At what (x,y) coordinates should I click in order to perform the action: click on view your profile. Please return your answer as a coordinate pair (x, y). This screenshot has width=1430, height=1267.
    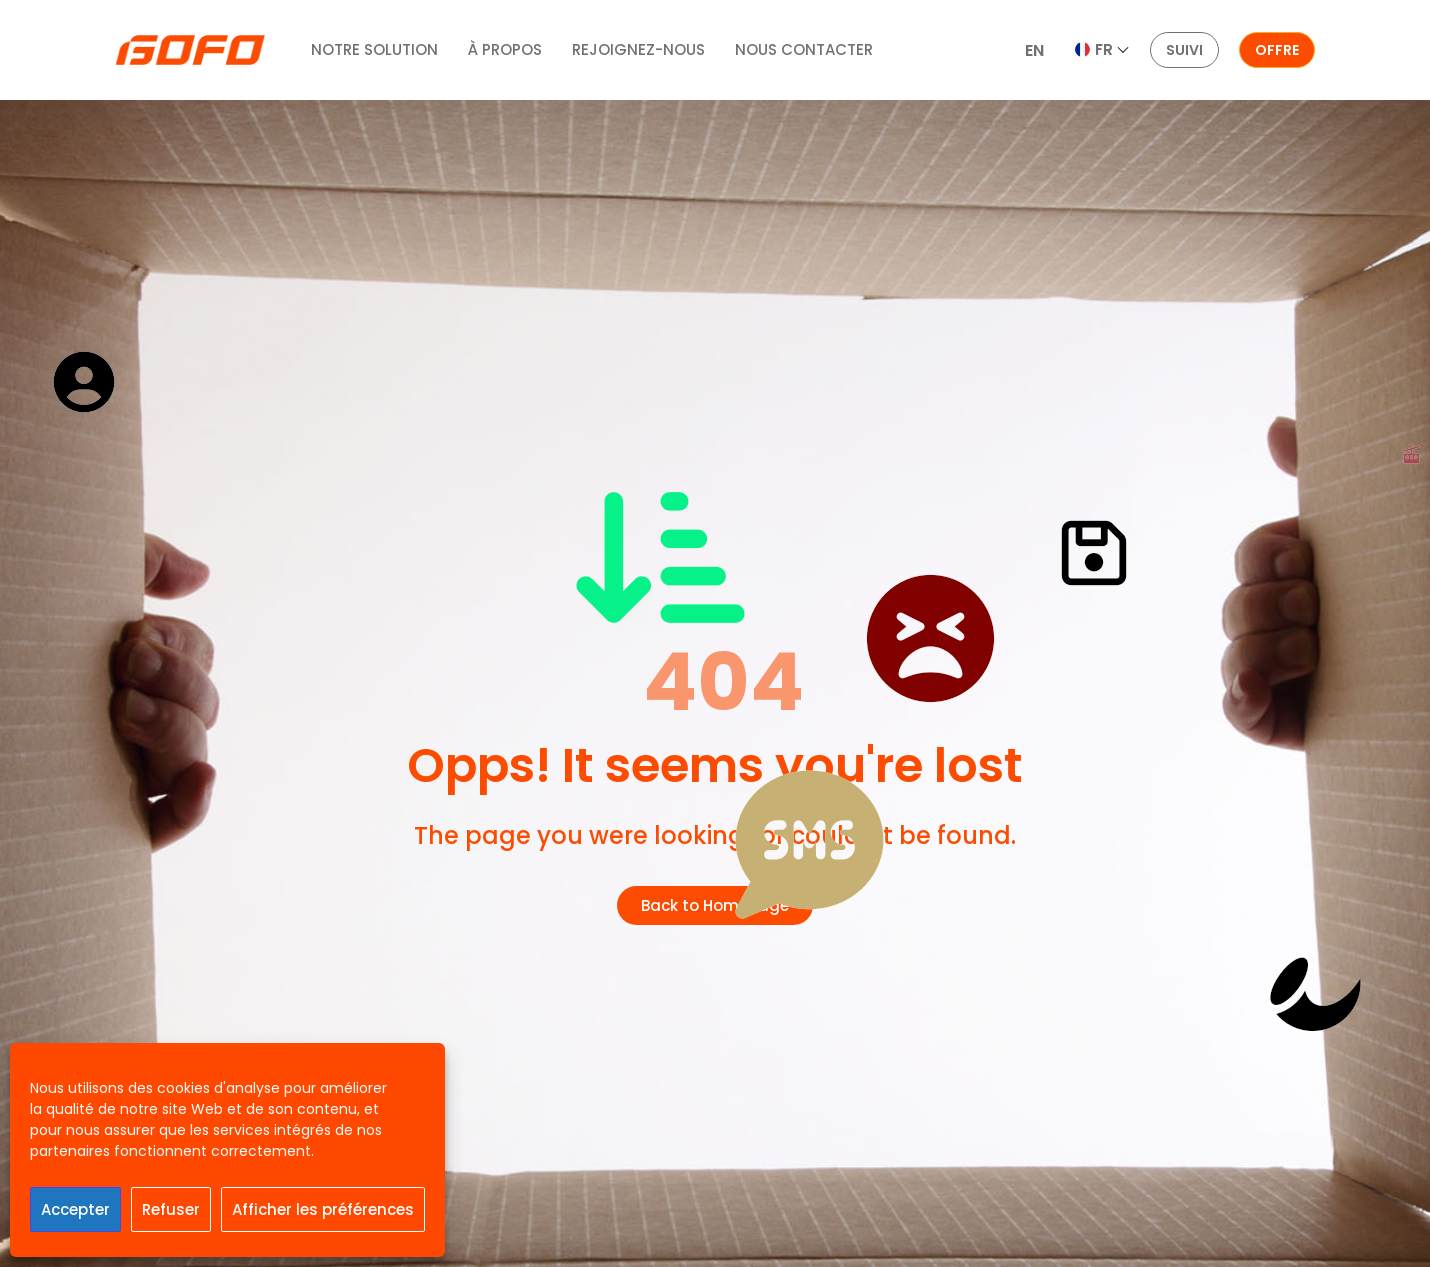
    Looking at the image, I should click on (84, 382).